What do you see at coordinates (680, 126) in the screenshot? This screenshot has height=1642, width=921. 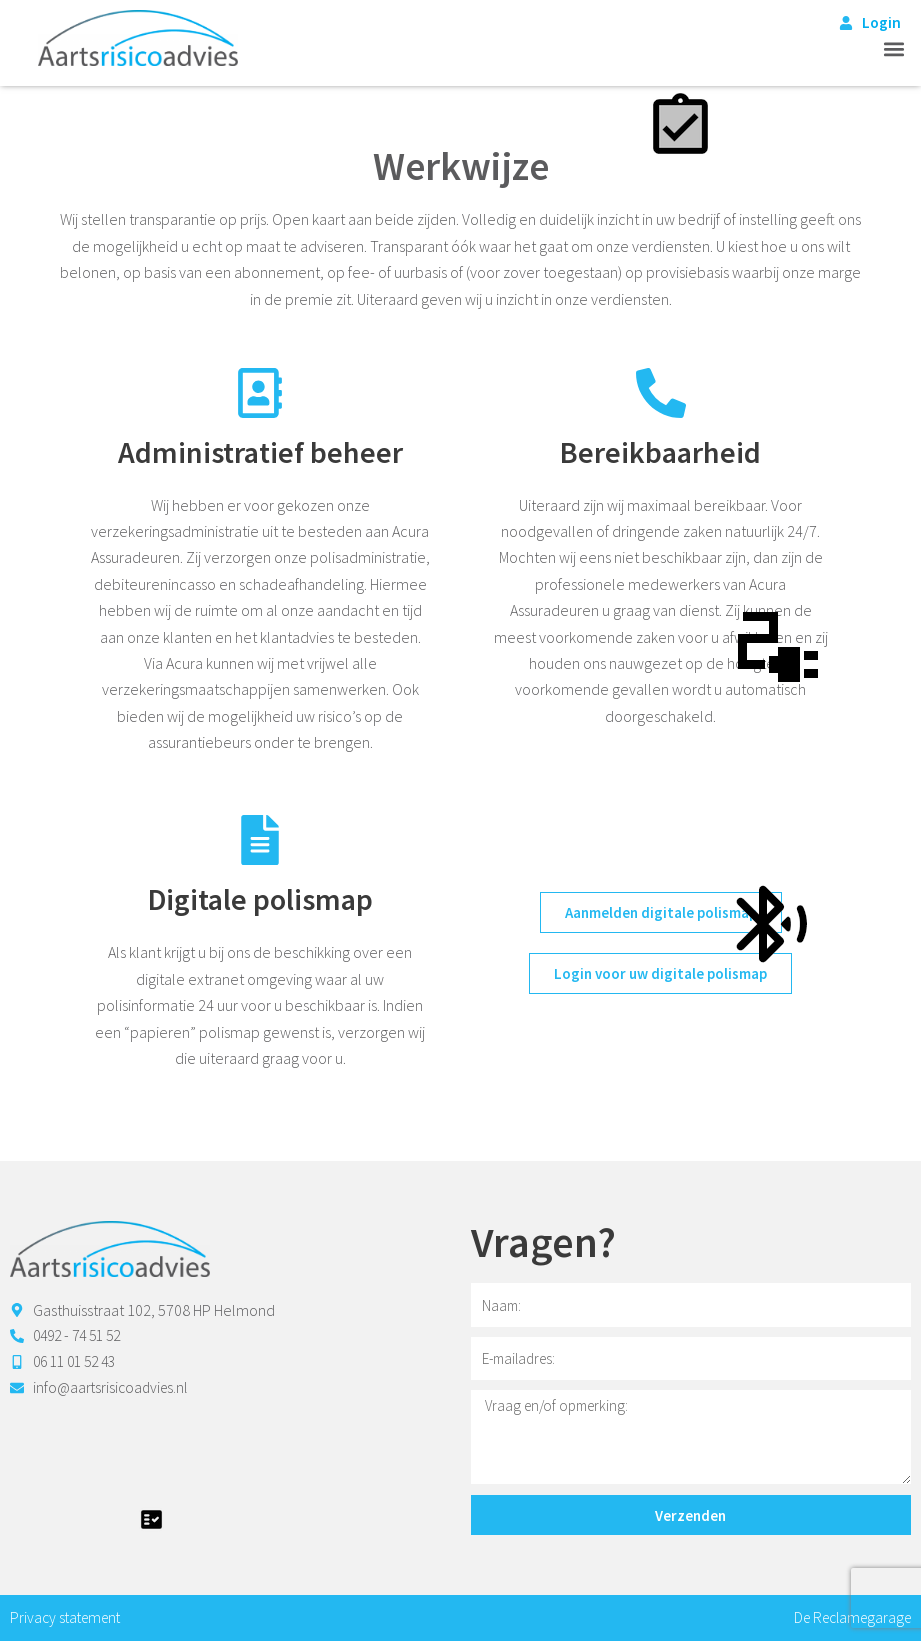 I see `view completed tasks or assignments` at bounding box center [680, 126].